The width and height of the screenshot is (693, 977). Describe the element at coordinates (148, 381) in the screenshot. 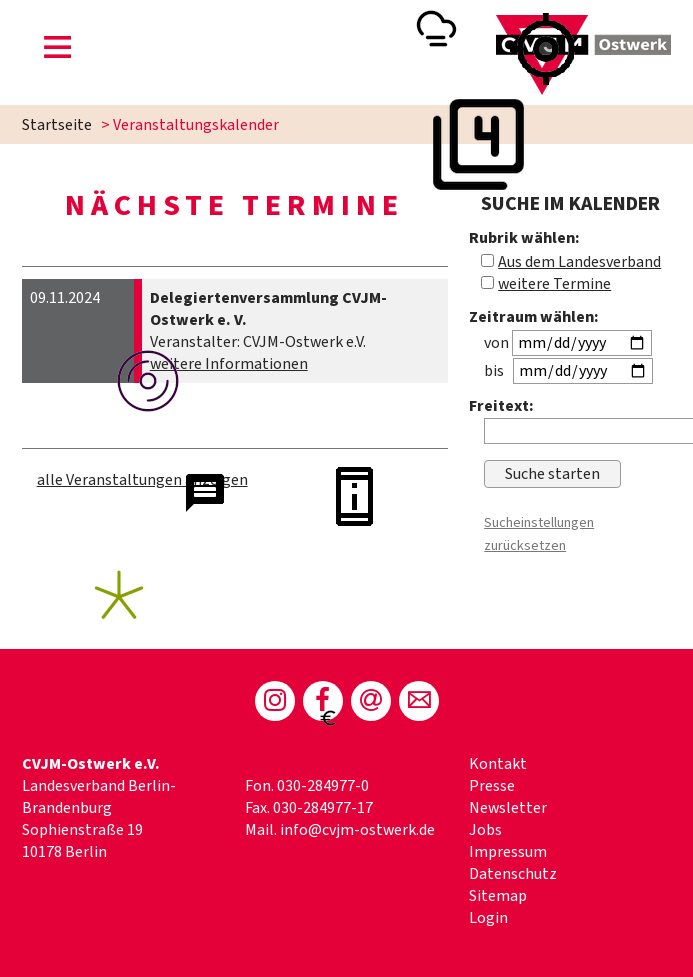

I see `access music or audio library` at that location.